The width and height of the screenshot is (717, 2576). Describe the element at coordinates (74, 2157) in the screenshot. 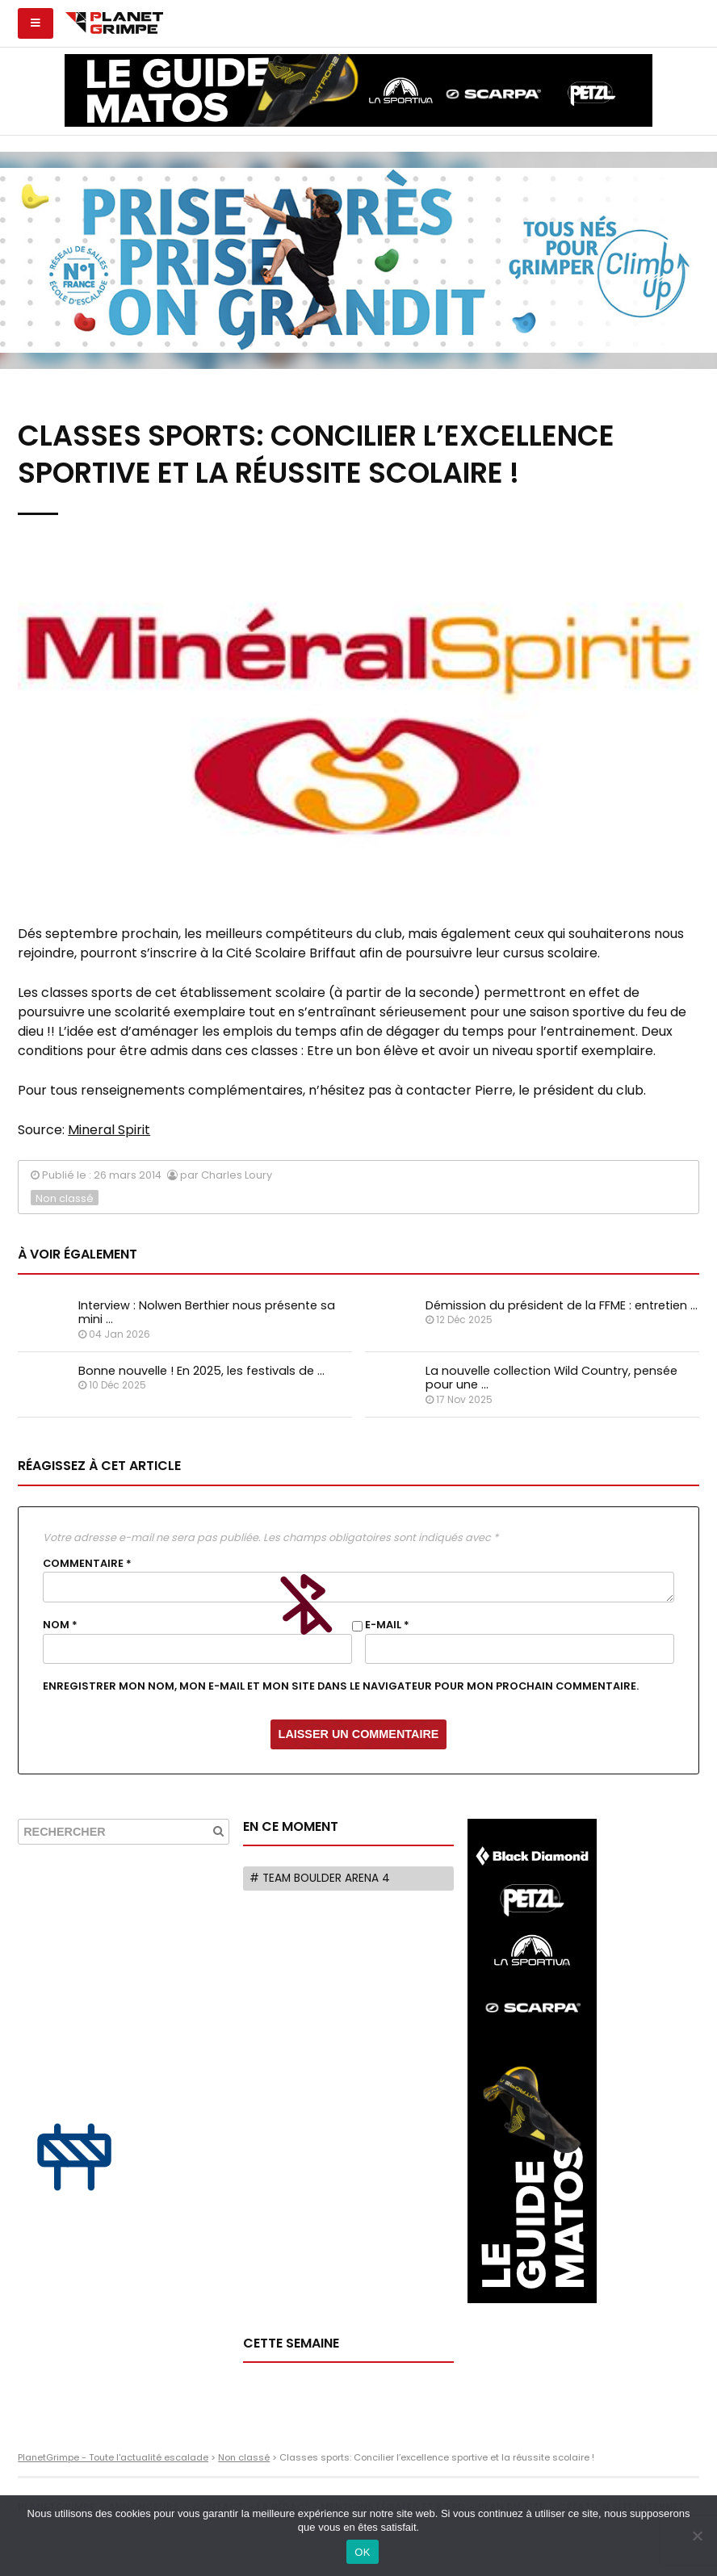

I see `indicates a page or feature under construction` at that location.